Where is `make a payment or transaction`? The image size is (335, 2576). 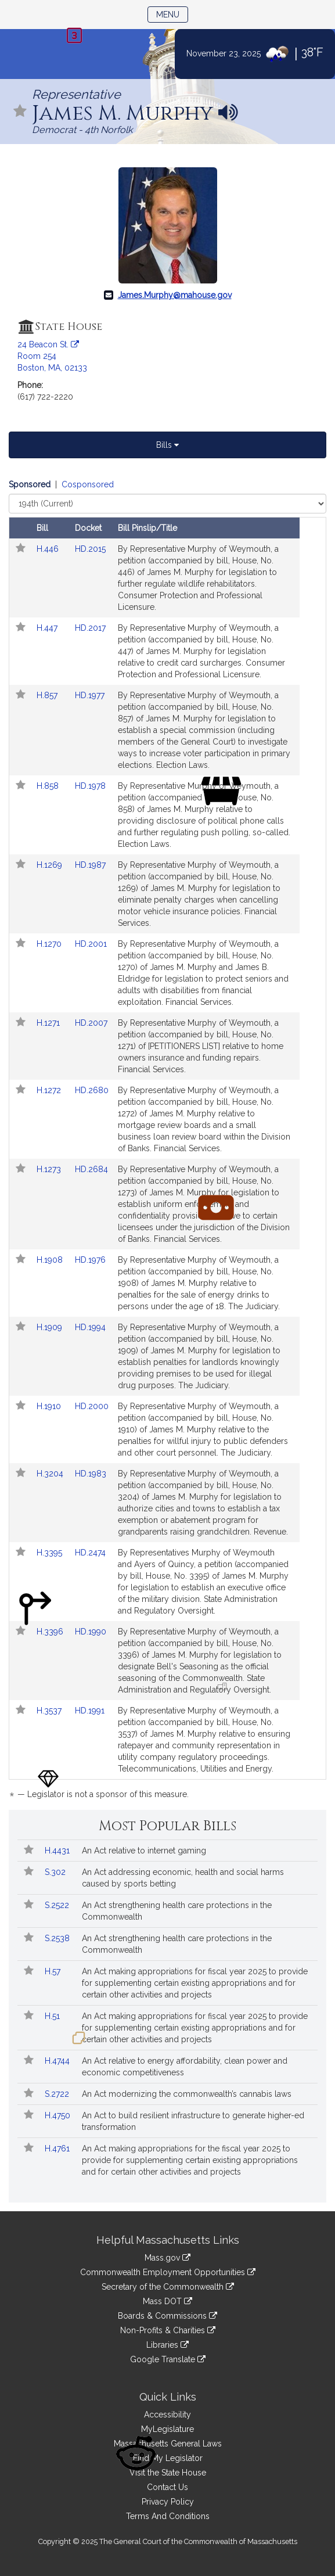
make a payment or transaction is located at coordinates (216, 1208).